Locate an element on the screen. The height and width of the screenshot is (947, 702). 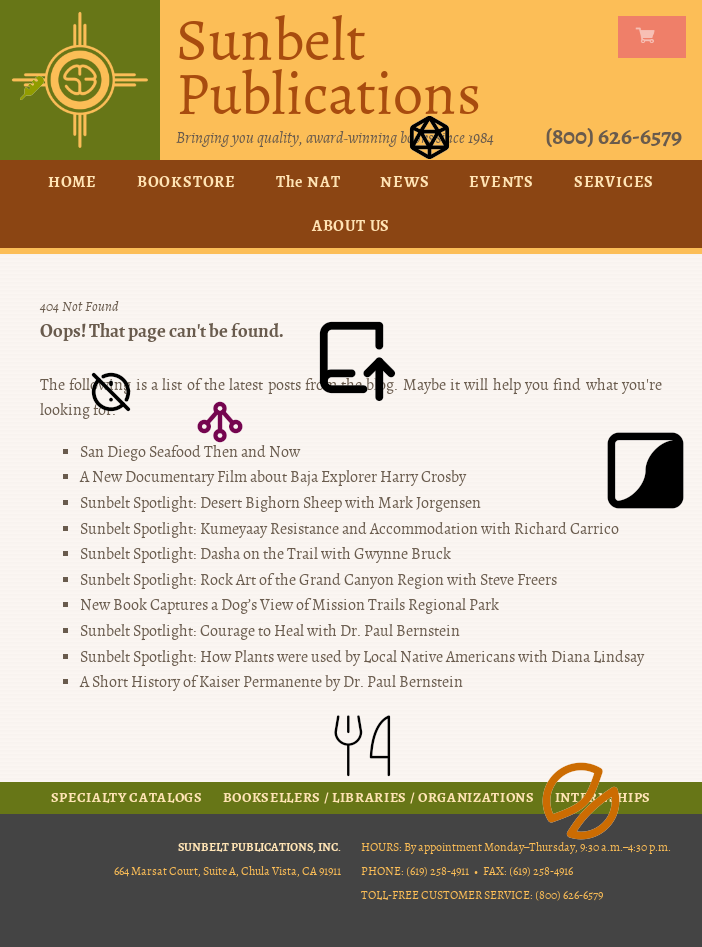
open sharik file sharing app is located at coordinates (581, 801).